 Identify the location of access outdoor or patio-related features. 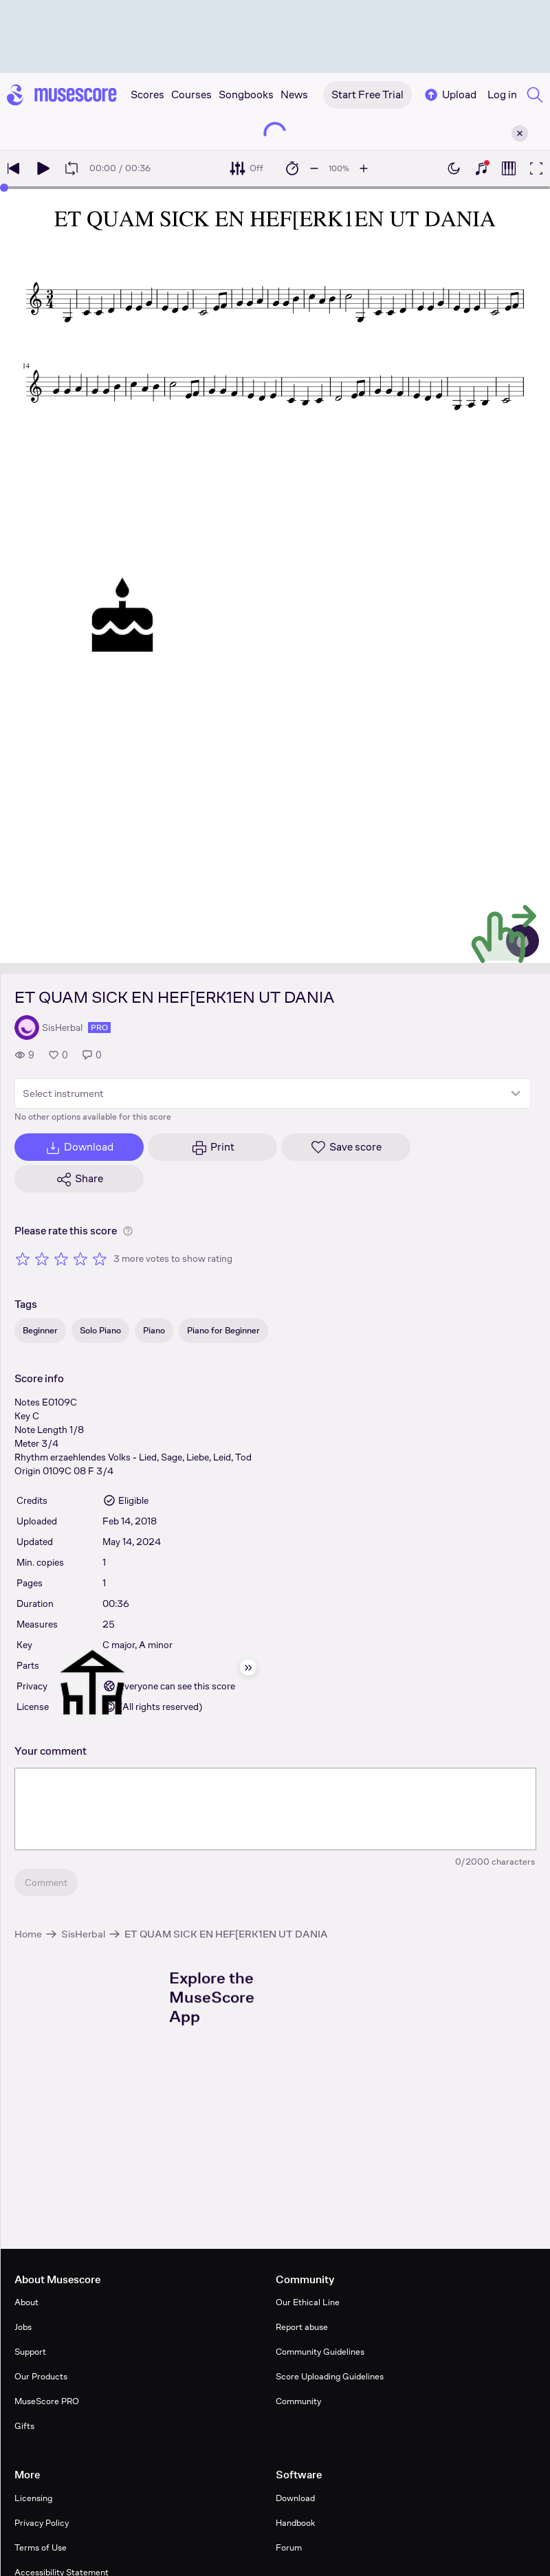
(92, 1682).